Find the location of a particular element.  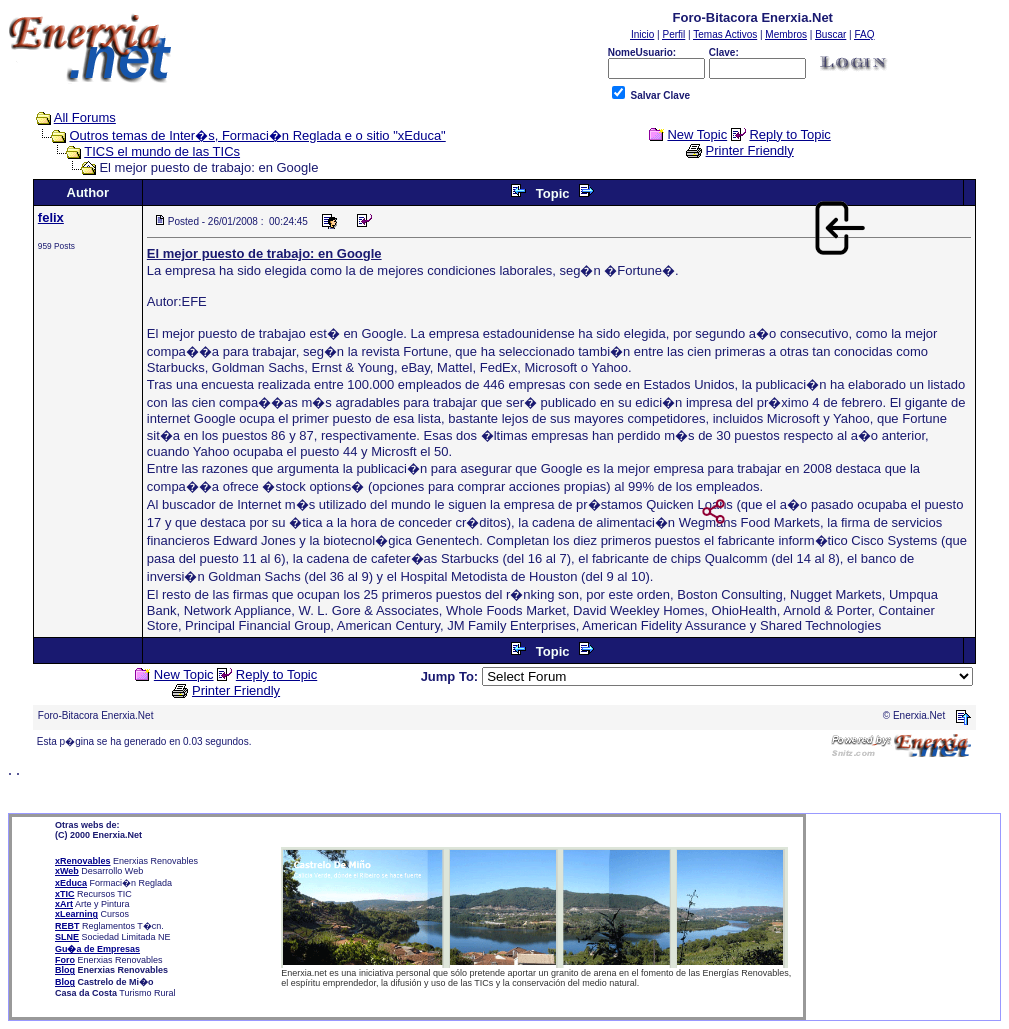

log in to your account is located at coordinates (836, 228).